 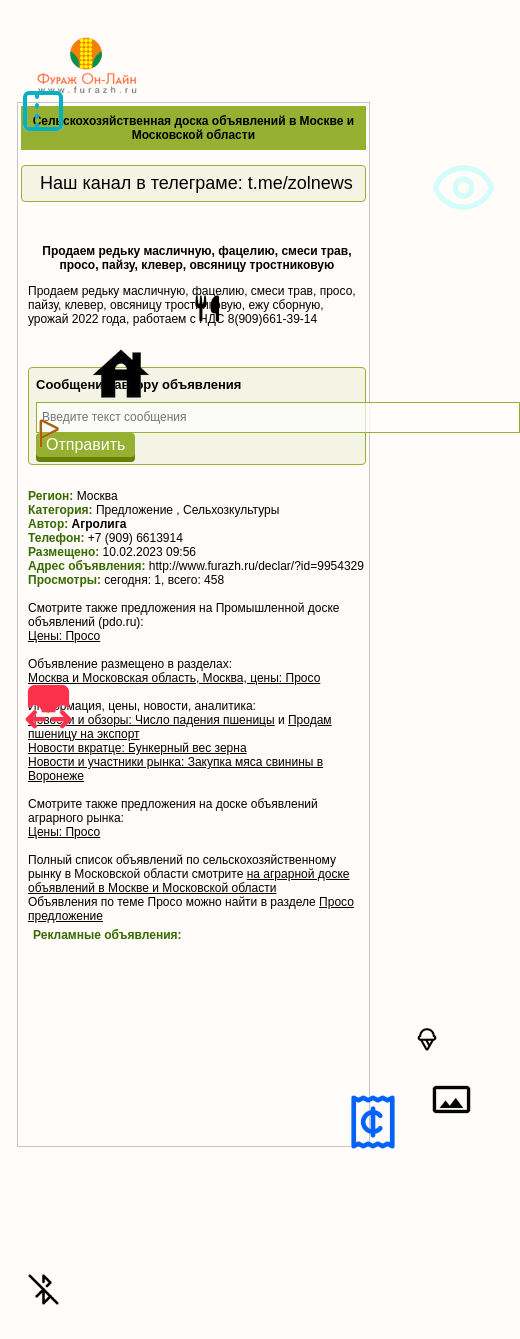 I want to click on browse dessert or ice cream options, so click(x=427, y=1039).